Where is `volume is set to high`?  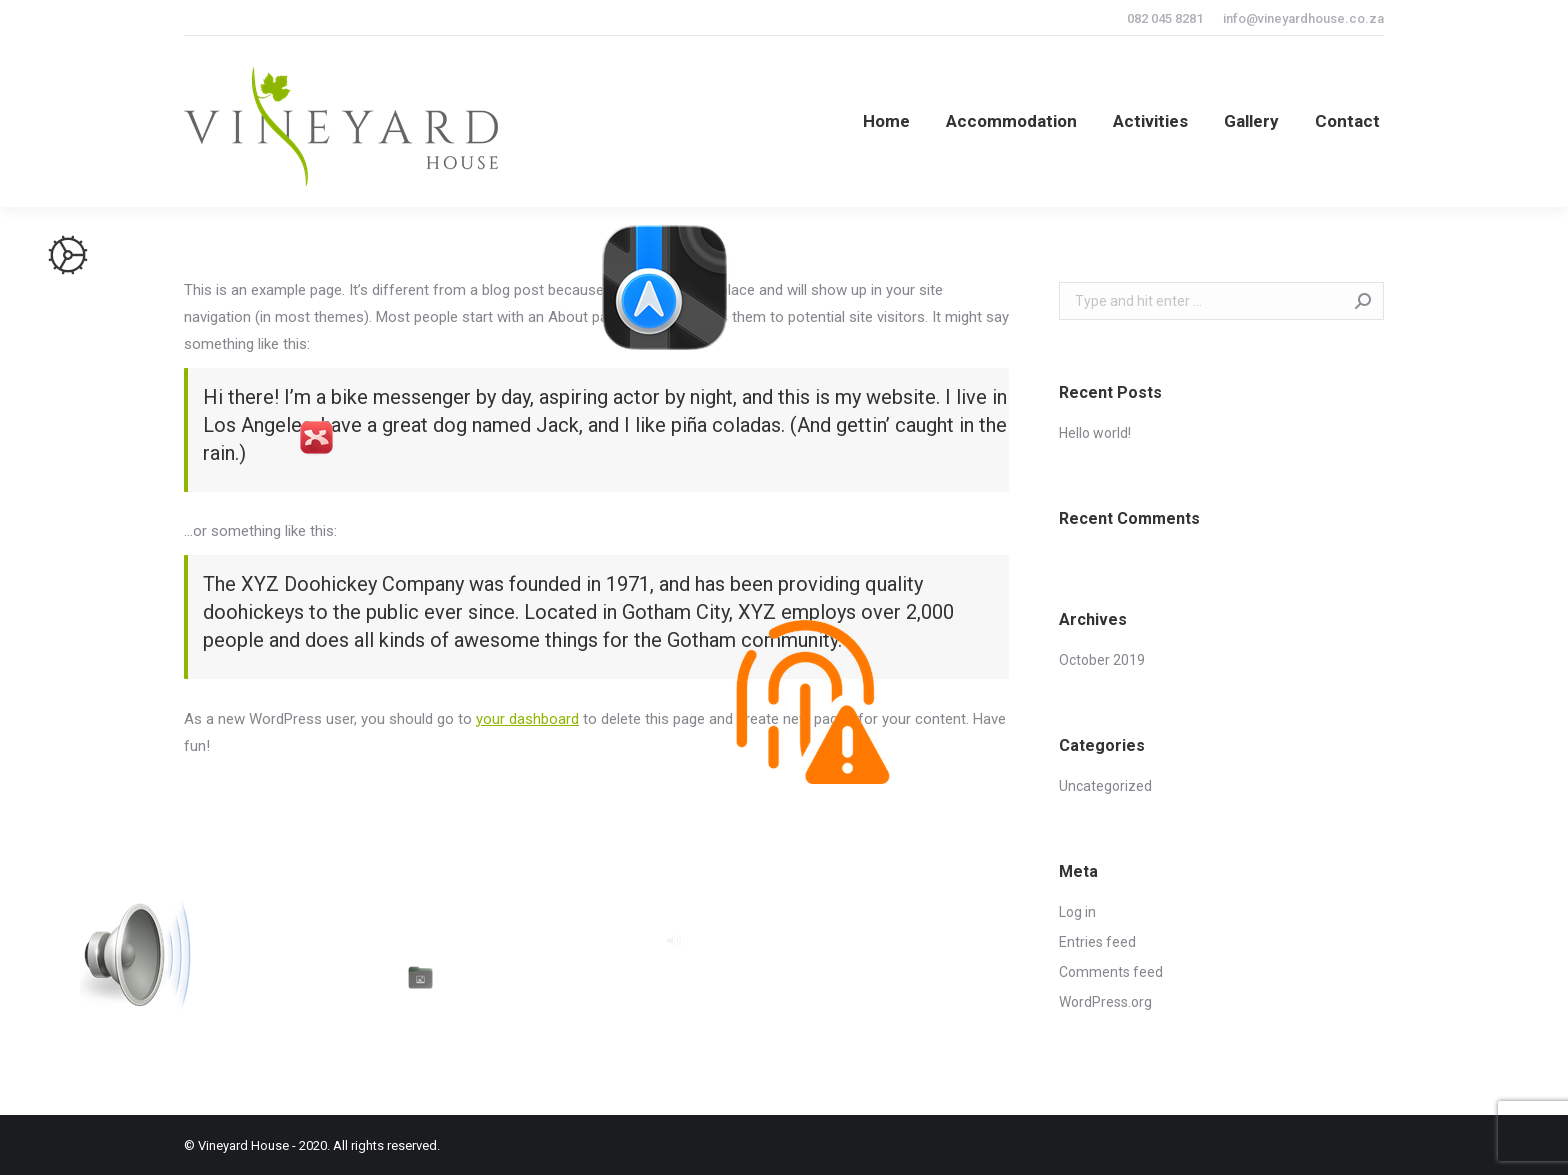 volume is set to high is located at coordinates (136, 955).